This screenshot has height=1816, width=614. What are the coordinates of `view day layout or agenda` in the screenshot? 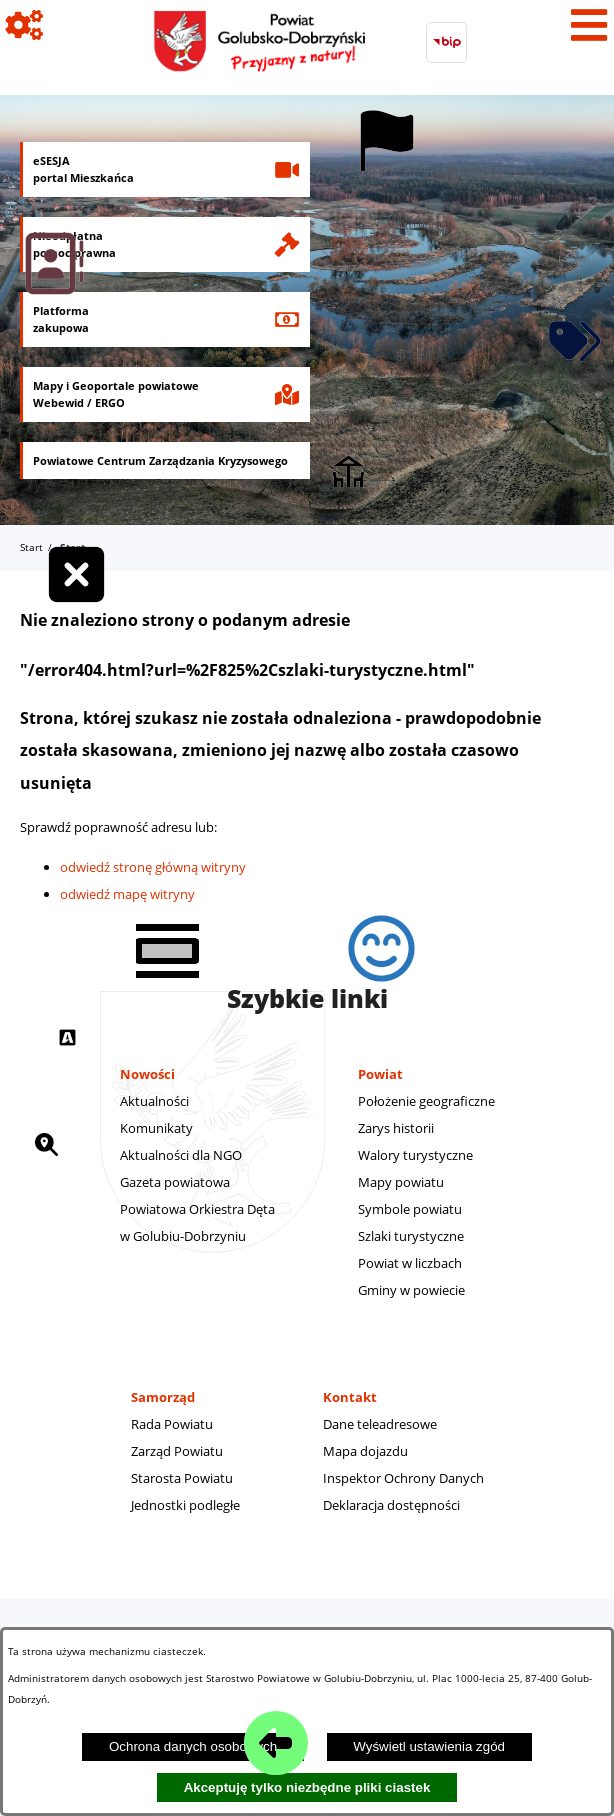 It's located at (169, 951).